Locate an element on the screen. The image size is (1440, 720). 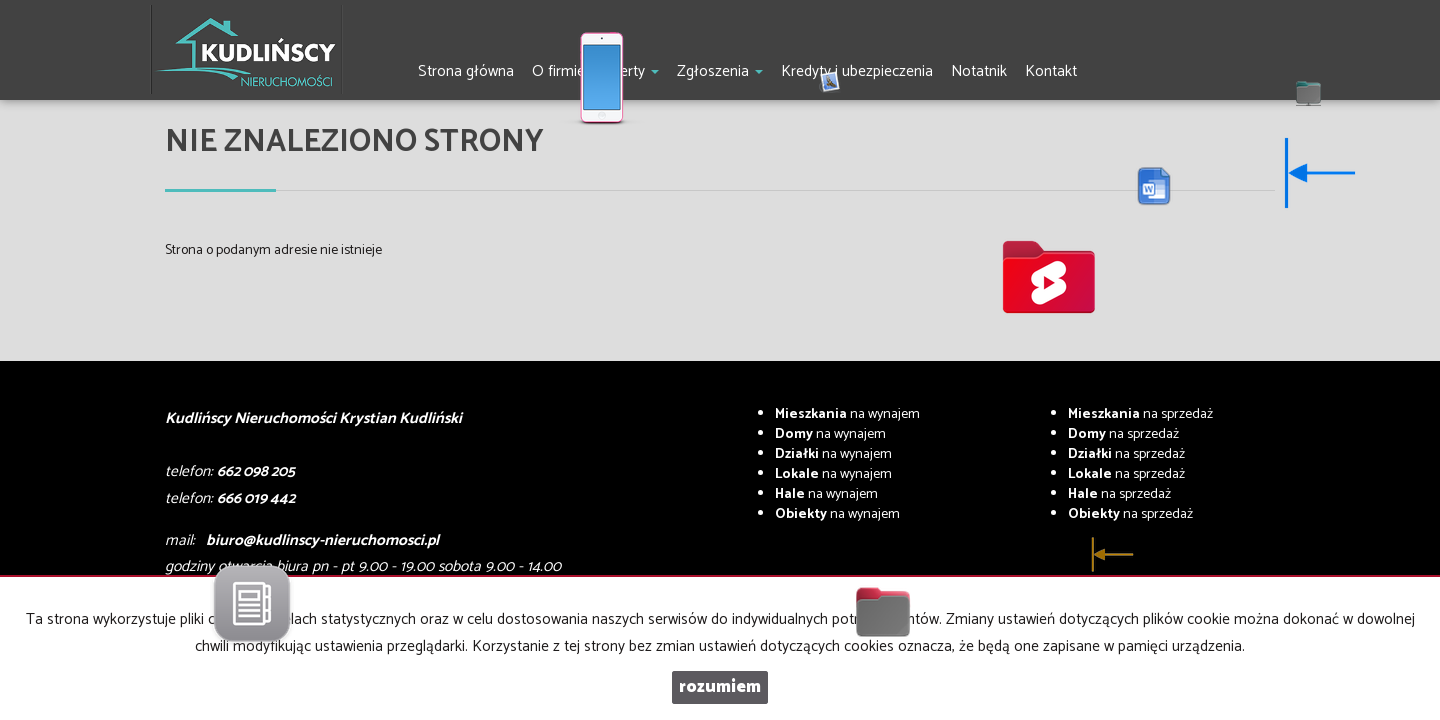
open a Microsoft Word document is located at coordinates (1154, 186).